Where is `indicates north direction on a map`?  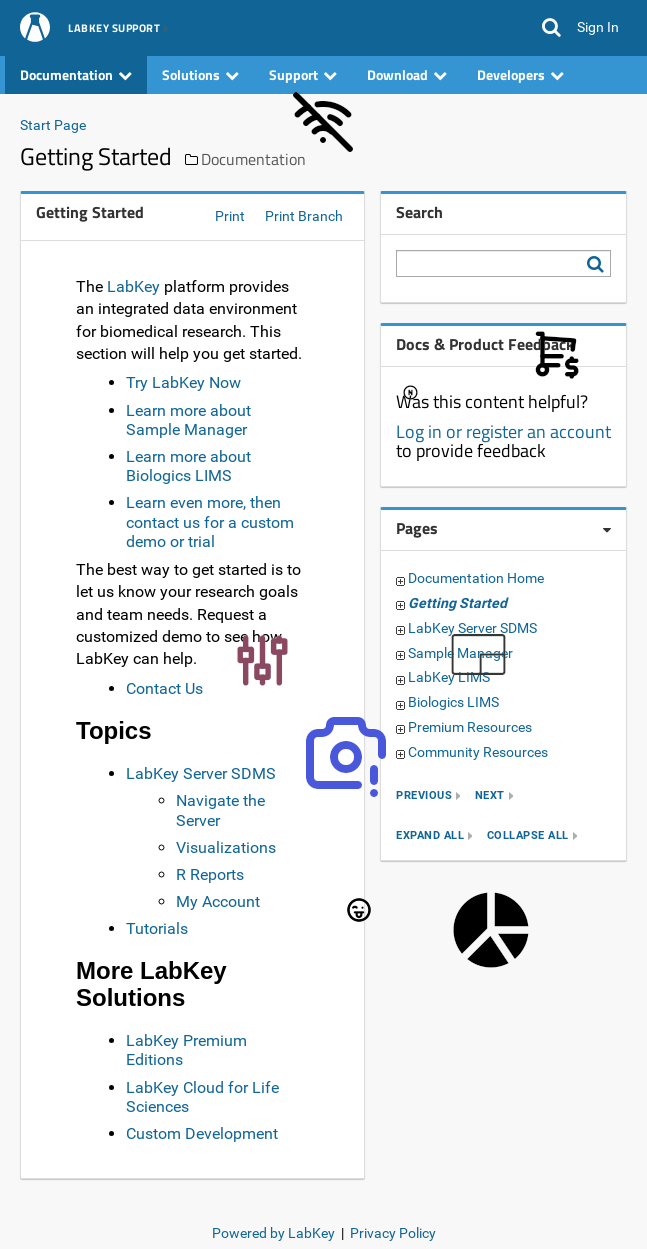 indicates north direction on a map is located at coordinates (410, 392).